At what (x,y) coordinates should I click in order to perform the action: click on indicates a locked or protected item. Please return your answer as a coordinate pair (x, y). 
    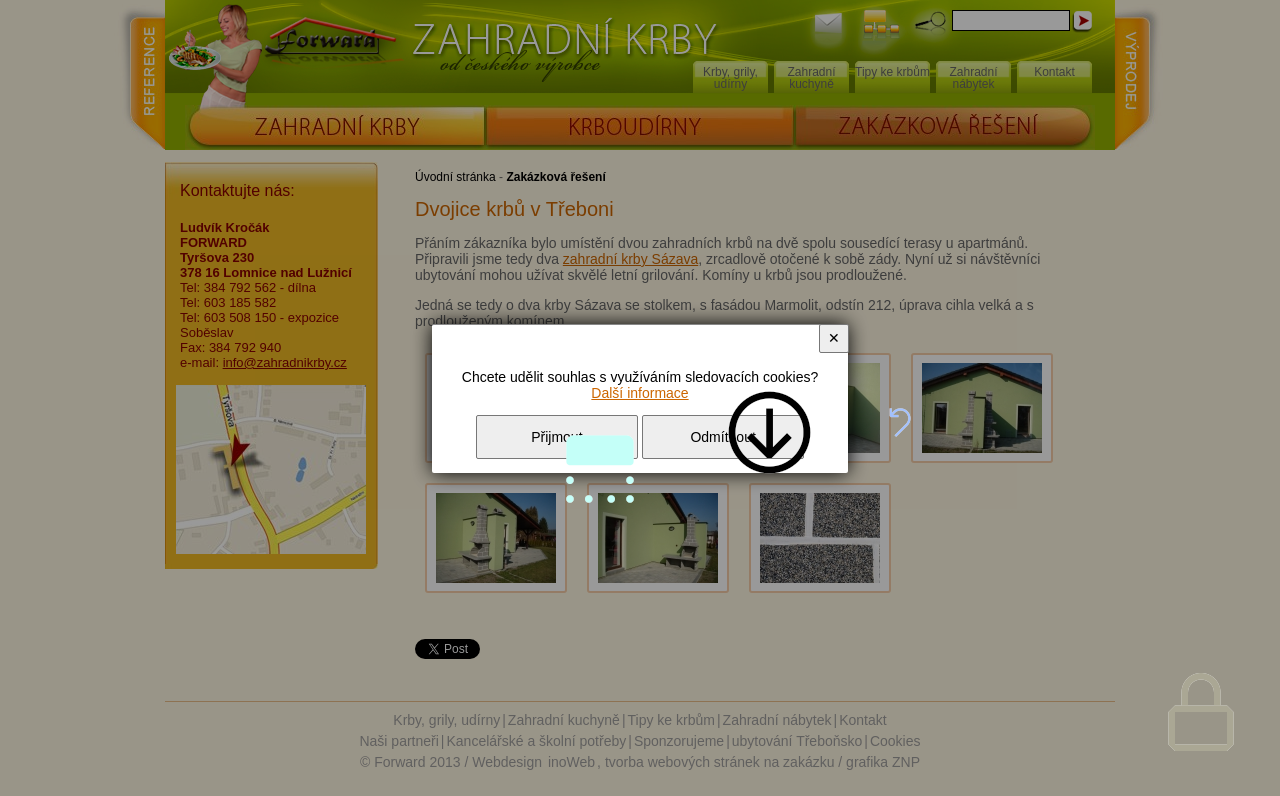
    Looking at the image, I should click on (1201, 712).